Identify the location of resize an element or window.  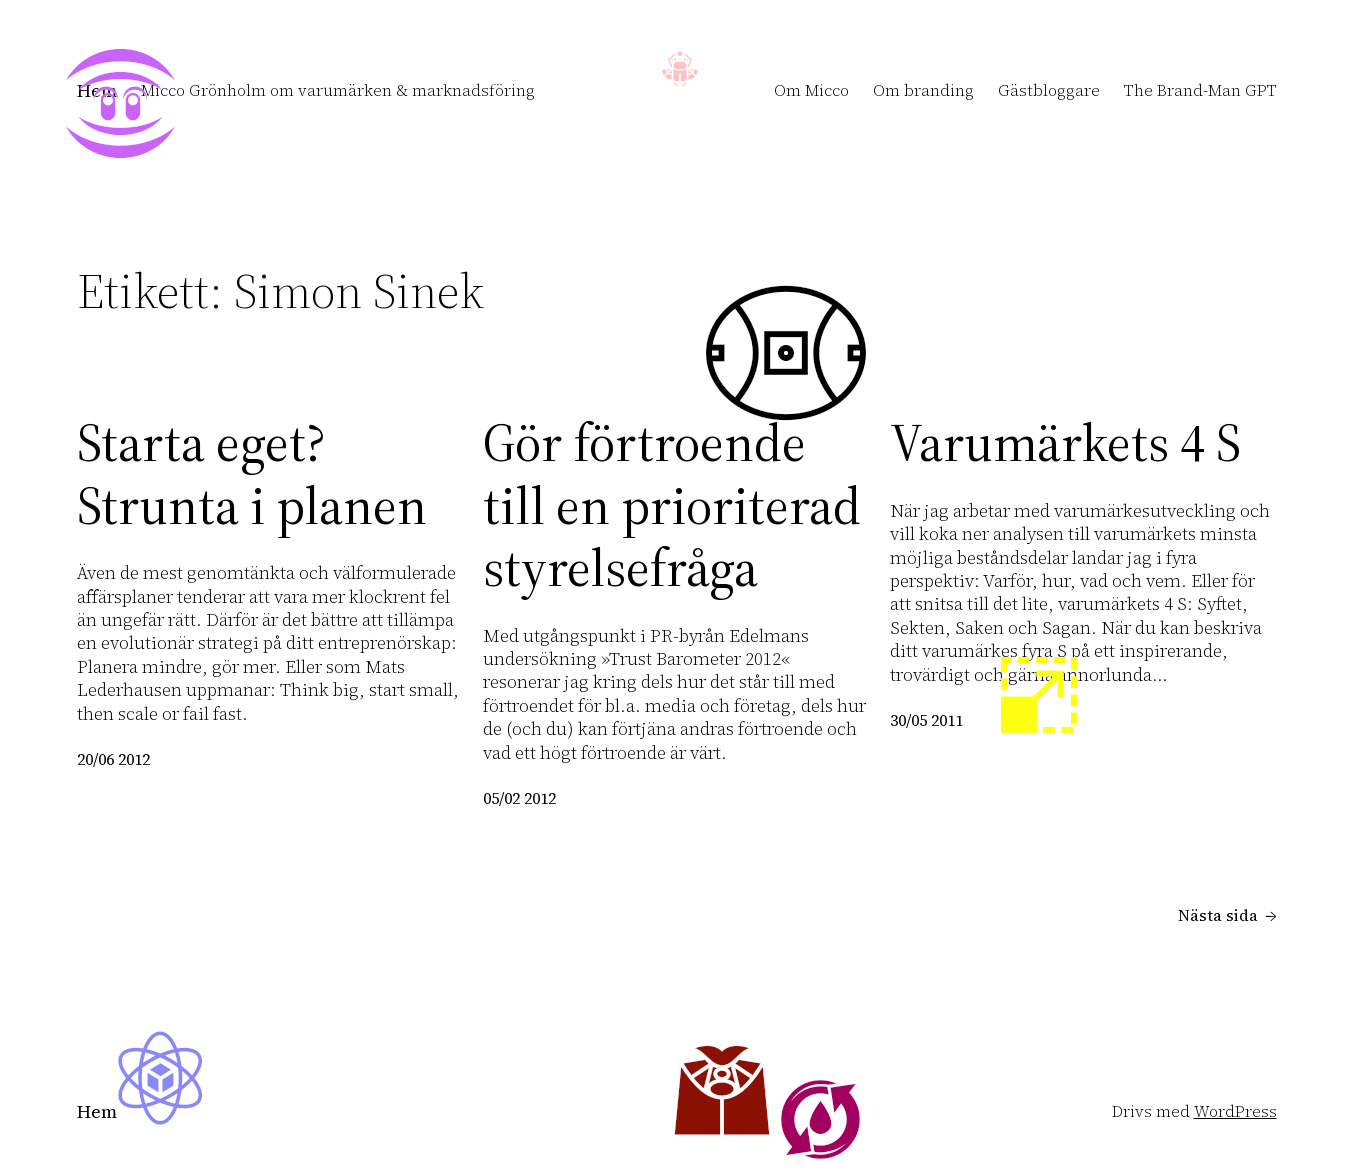
(1039, 695).